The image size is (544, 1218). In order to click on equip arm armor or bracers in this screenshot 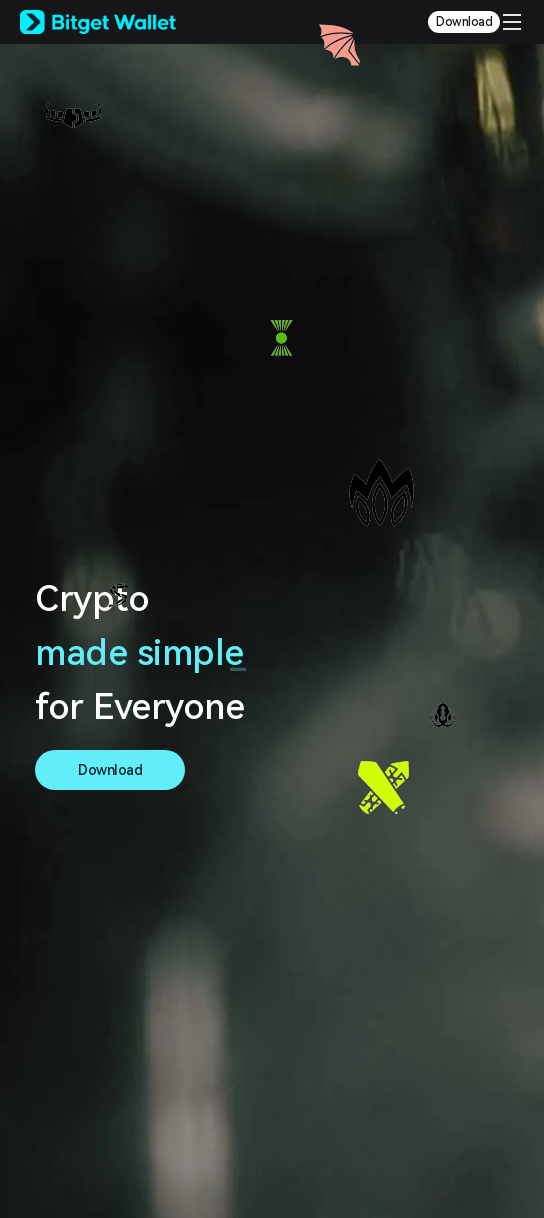, I will do `click(383, 787)`.